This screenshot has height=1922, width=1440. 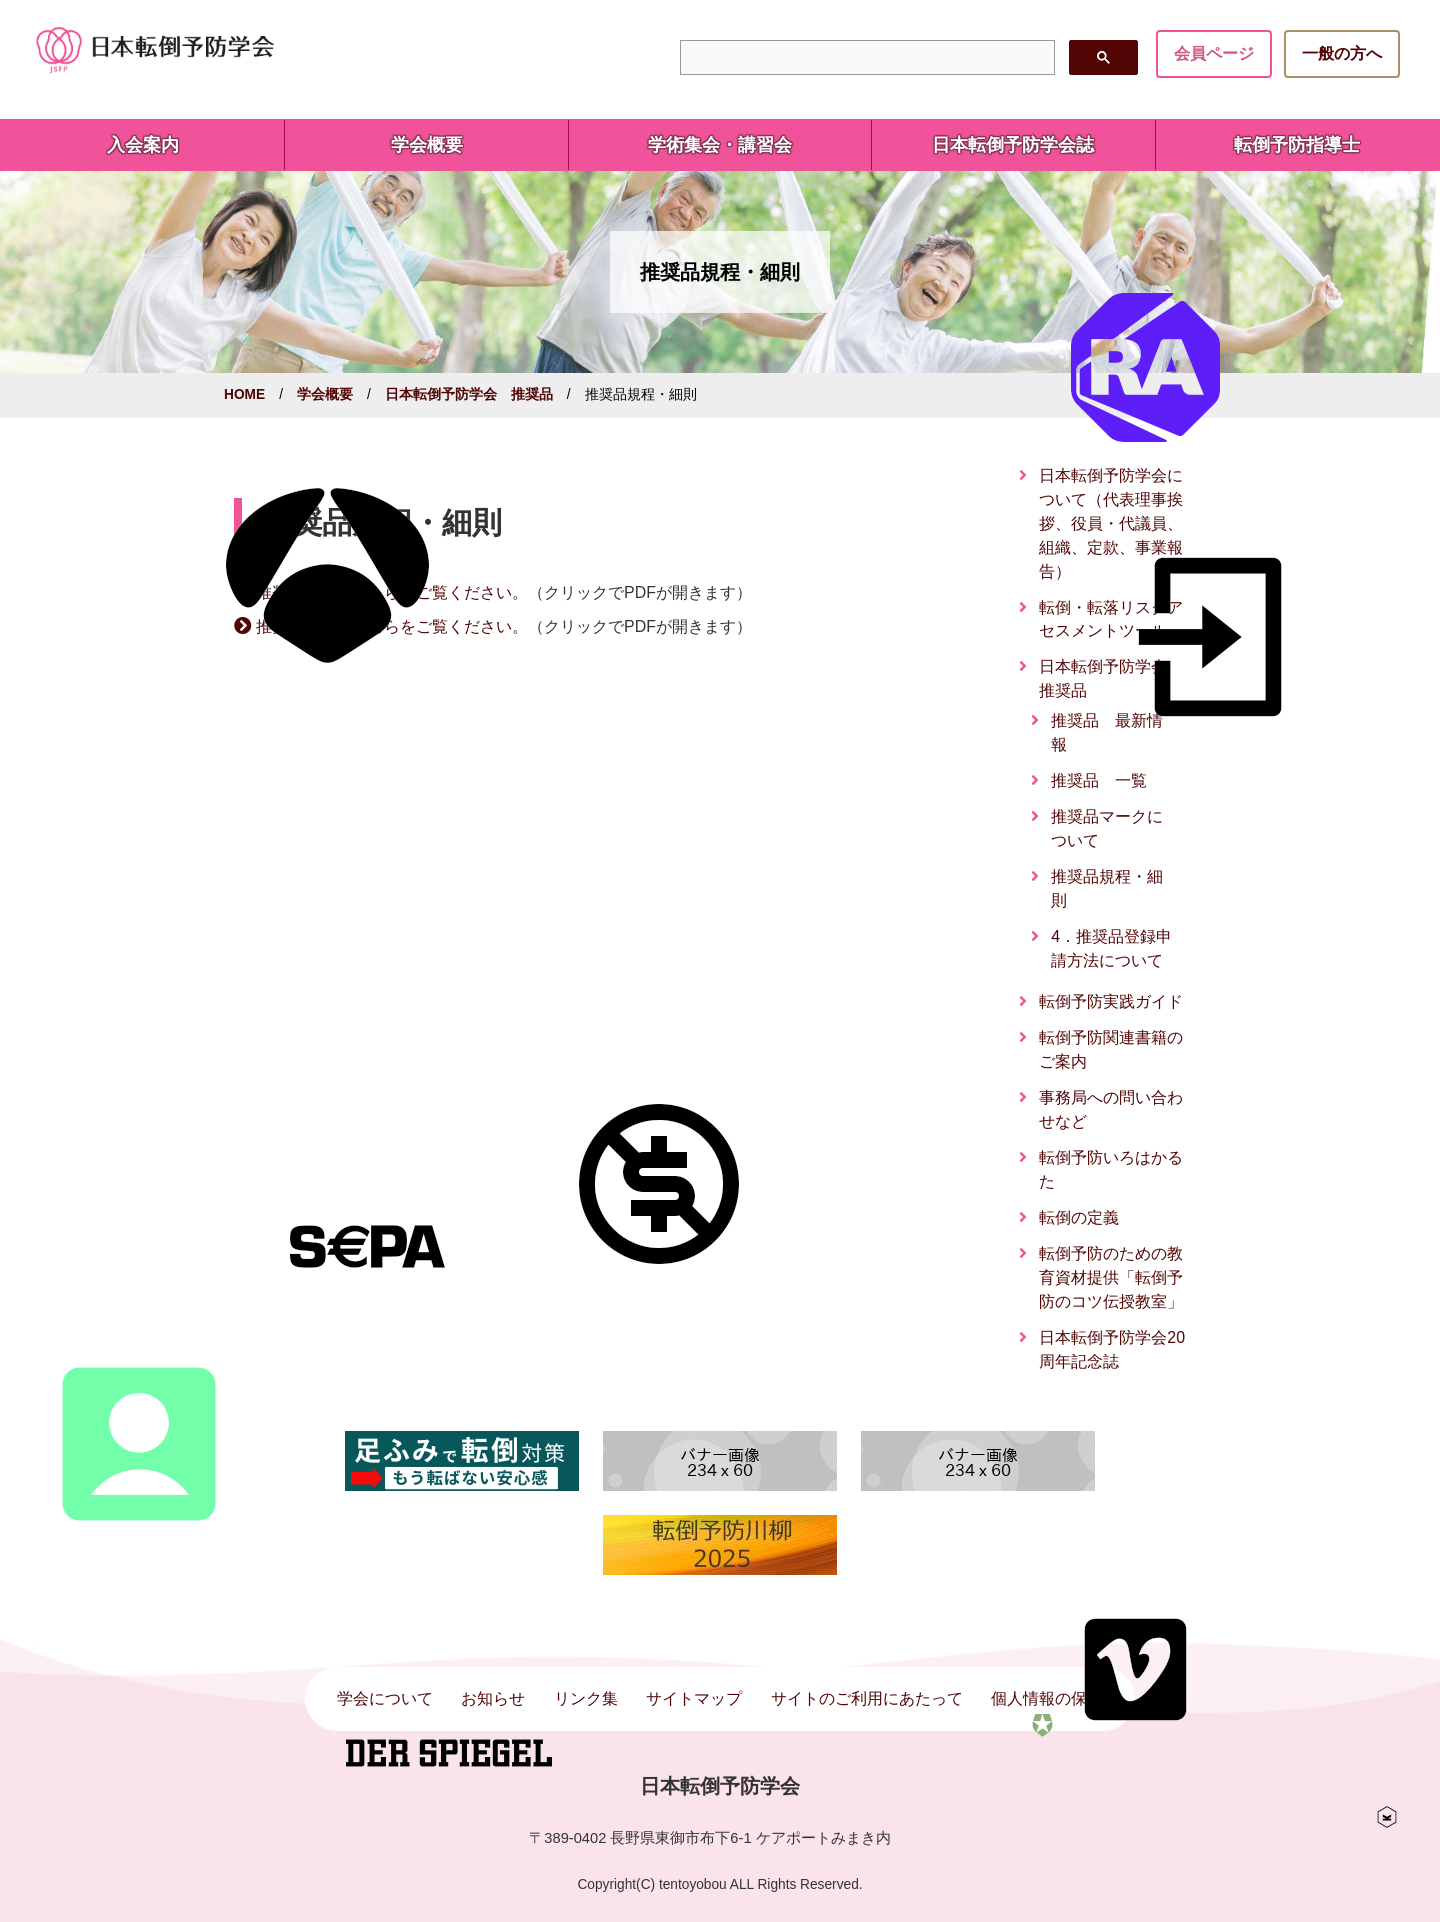 What do you see at coordinates (1042, 1725) in the screenshot?
I see `Auth0 identity and authentication service logo` at bounding box center [1042, 1725].